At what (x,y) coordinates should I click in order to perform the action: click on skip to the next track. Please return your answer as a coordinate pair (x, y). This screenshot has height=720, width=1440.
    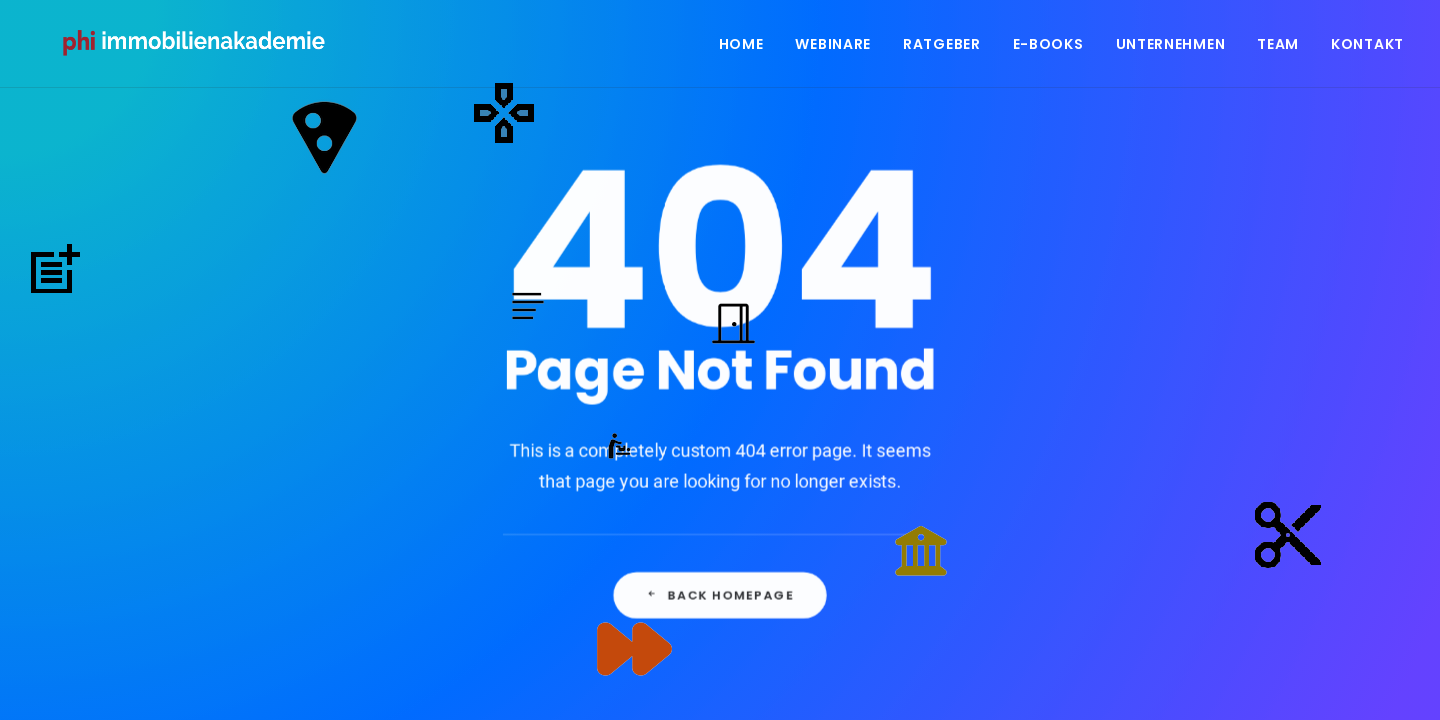
    Looking at the image, I should click on (630, 649).